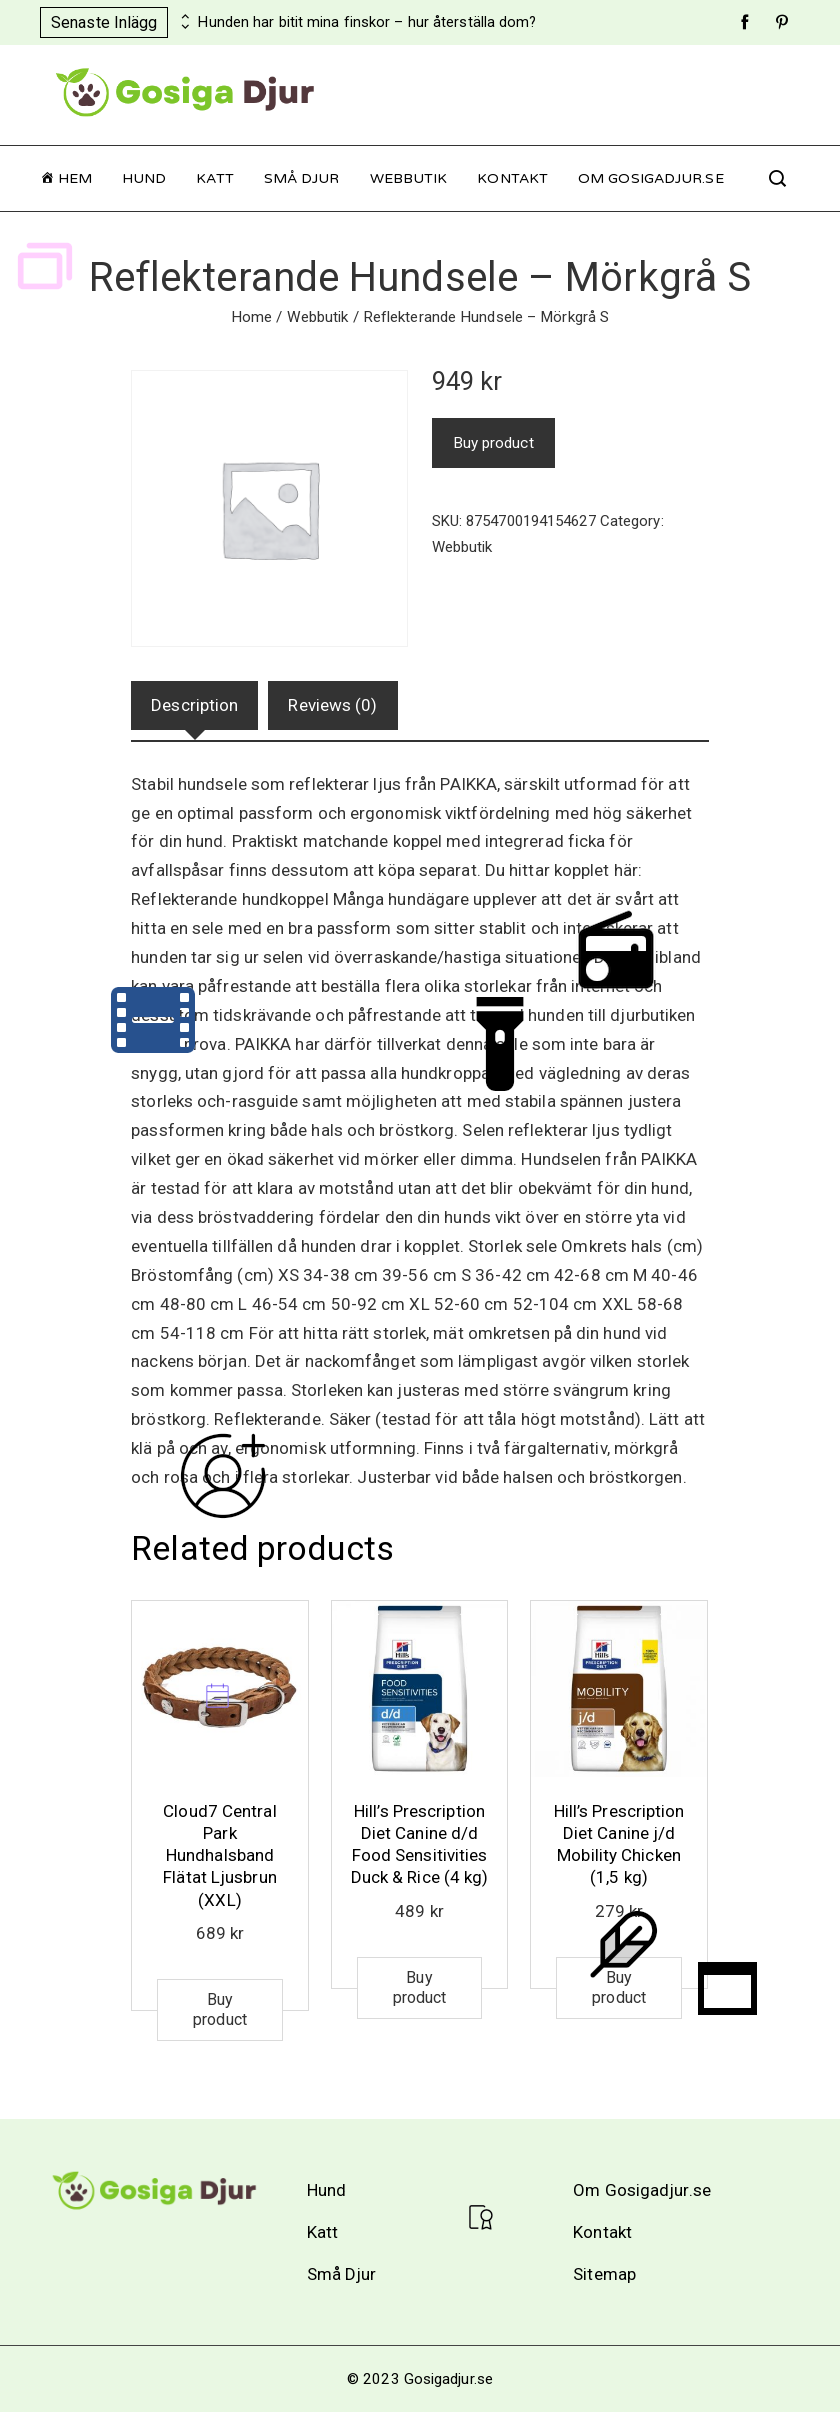 This screenshot has height=2412, width=840. What do you see at coordinates (217, 1696) in the screenshot?
I see `remove an event from your calendar` at bounding box center [217, 1696].